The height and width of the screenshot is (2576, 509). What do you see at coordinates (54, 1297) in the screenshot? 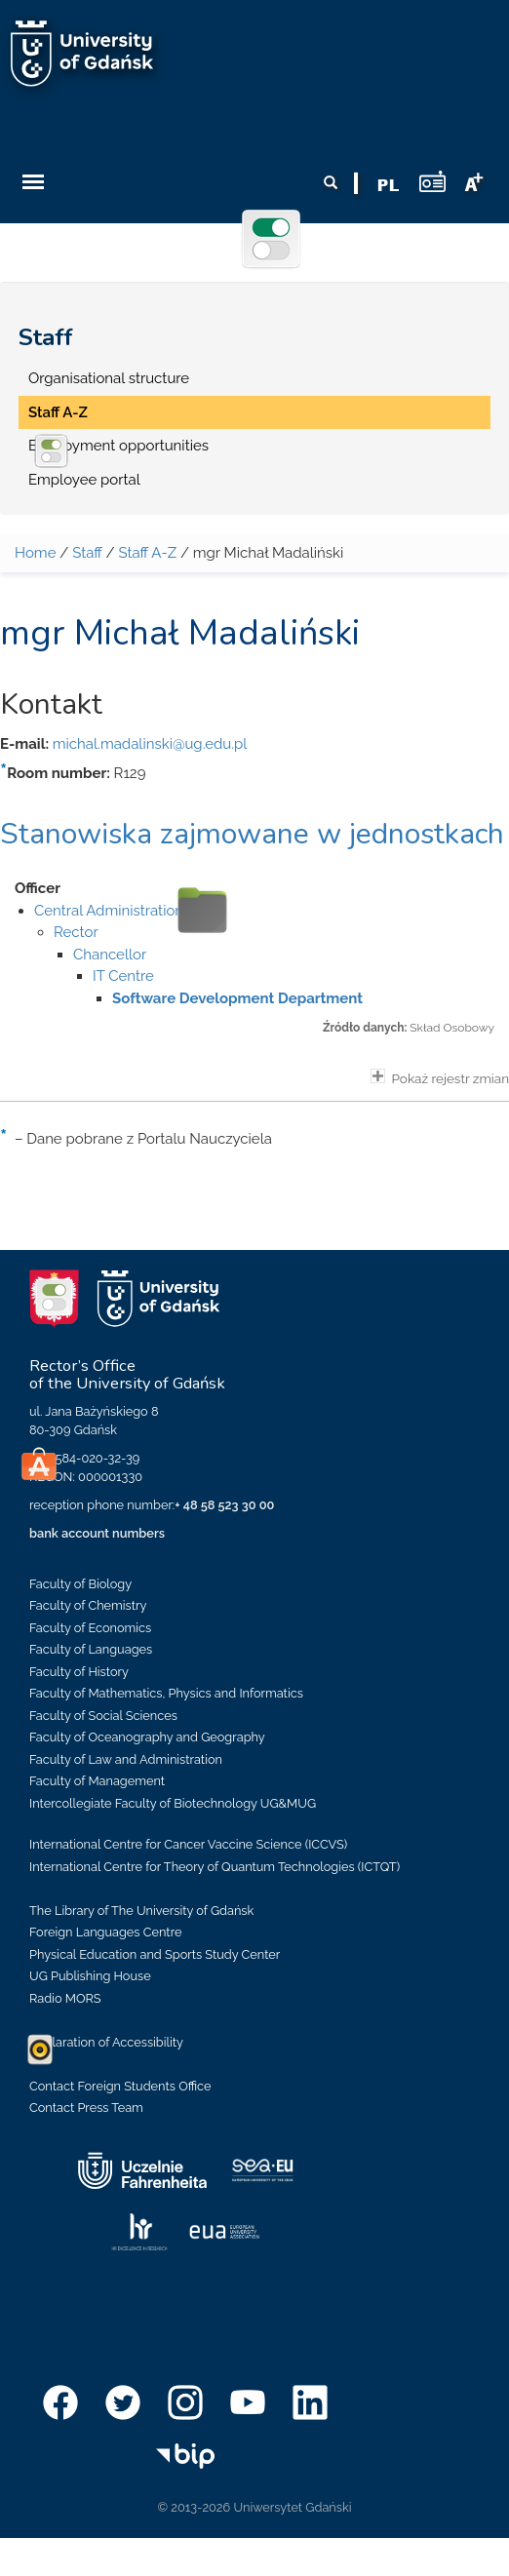
I see `open system tweaks or settings customization` at bounding box center [54, 1297].